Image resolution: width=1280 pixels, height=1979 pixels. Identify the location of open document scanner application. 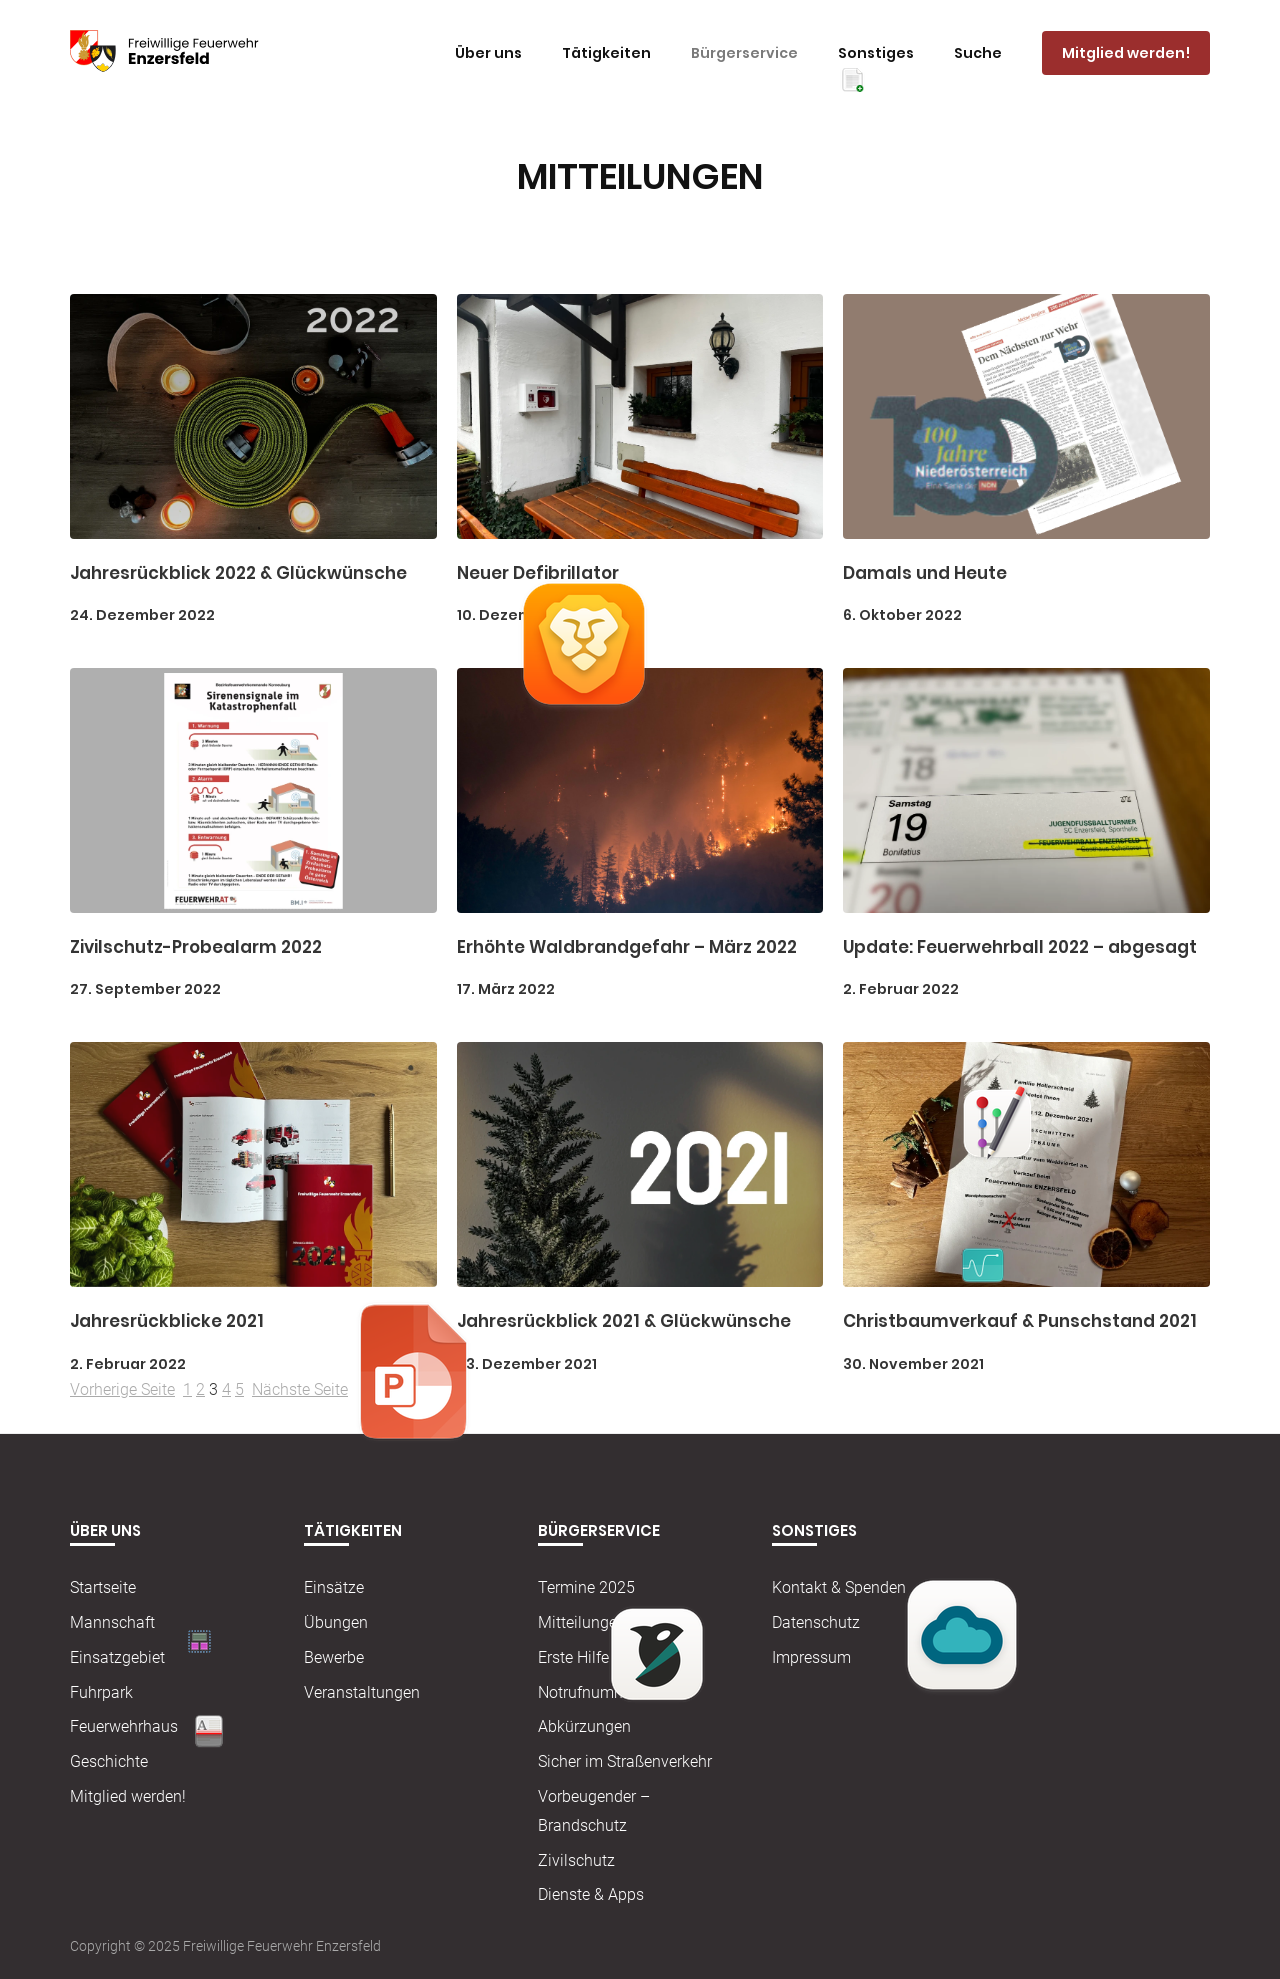
(209, 1731).